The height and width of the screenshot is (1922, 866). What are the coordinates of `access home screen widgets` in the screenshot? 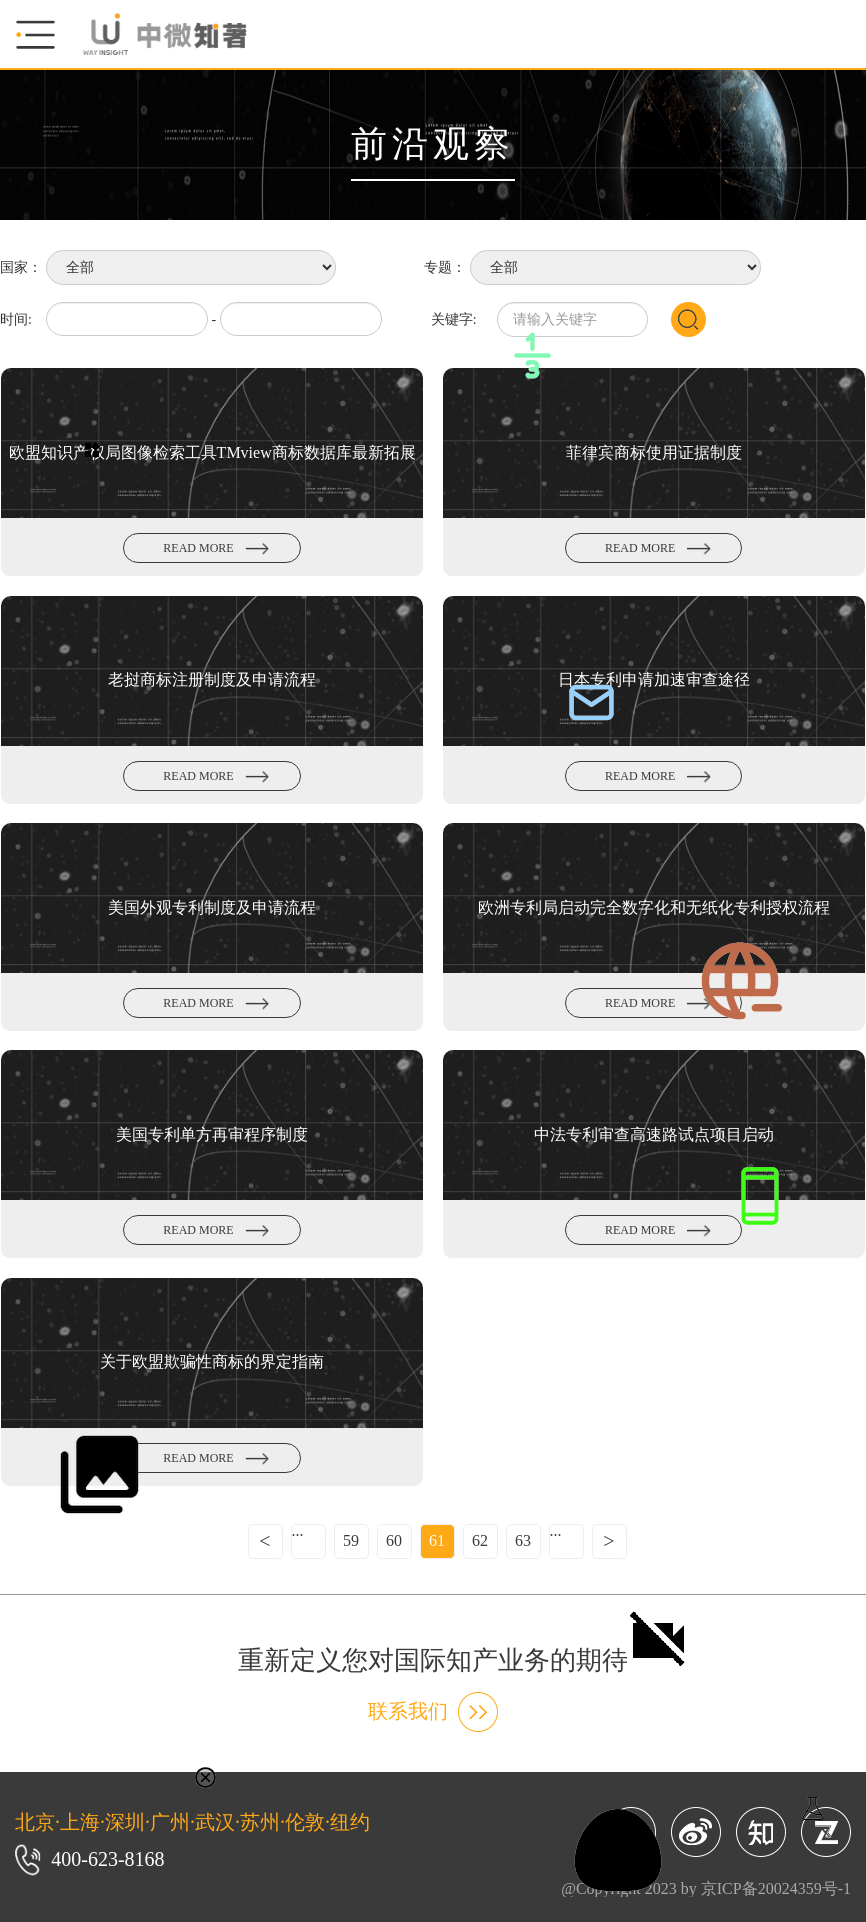 It's located at (92, 450).